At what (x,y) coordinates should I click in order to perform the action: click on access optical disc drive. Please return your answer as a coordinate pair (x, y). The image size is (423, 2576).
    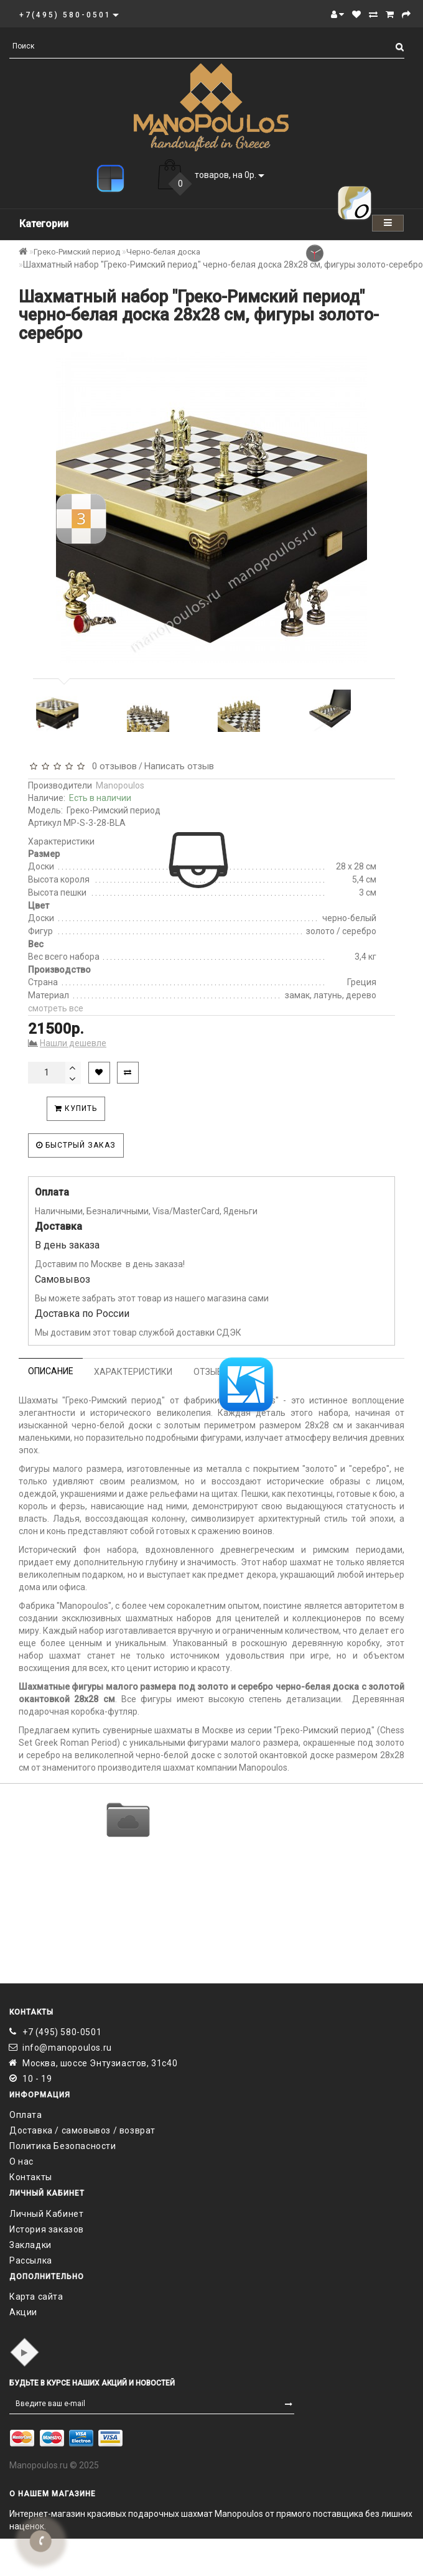
    Looking at the image, I should click on (198, 858).